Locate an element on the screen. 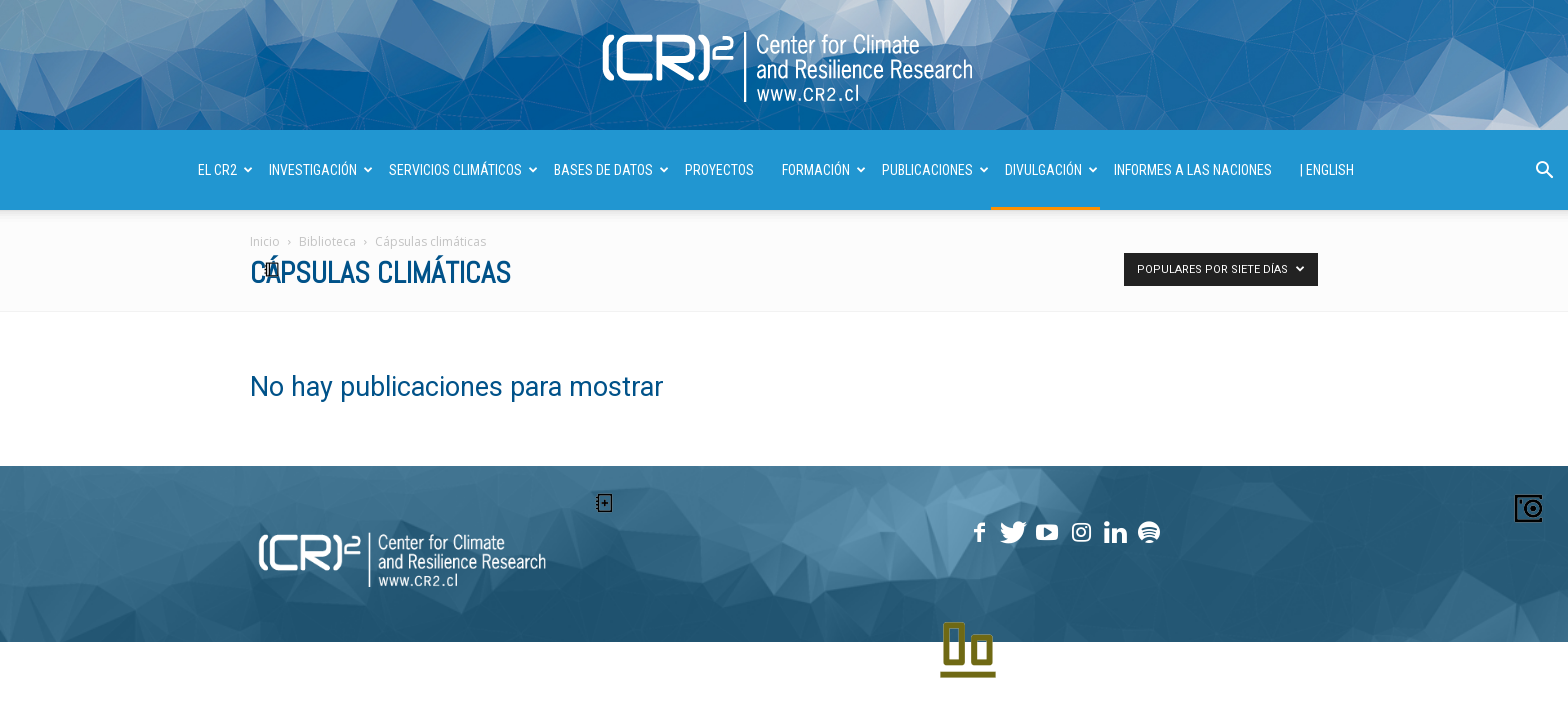  align items to the bottom of a container is located at coordinates (968, 650).